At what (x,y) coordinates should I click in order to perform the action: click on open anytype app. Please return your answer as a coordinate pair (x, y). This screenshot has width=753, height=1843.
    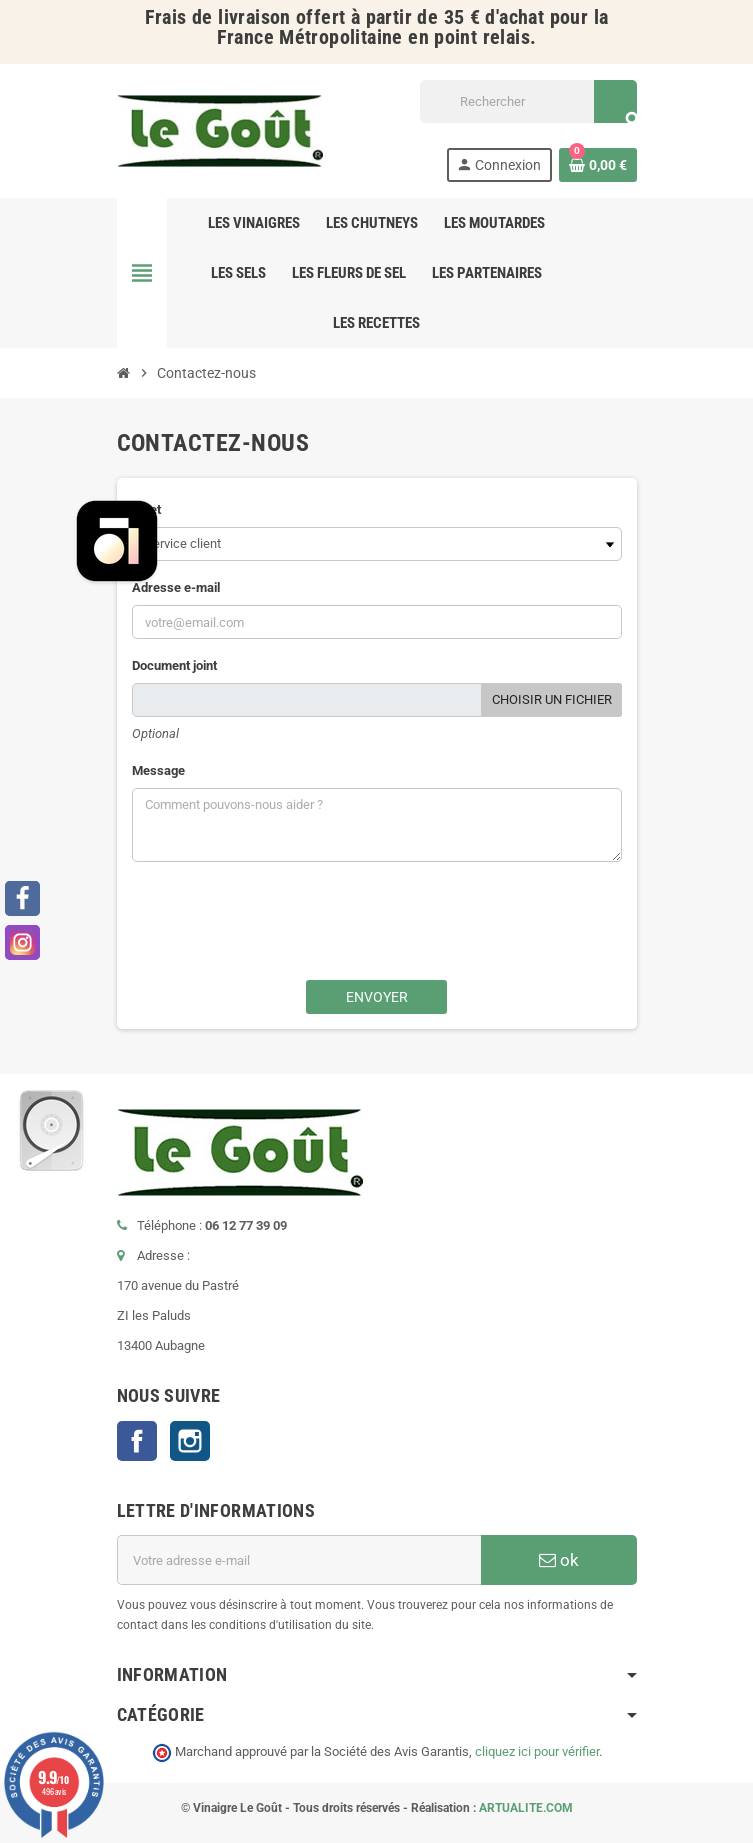
    Looking at the image, I should click on (117, 541).